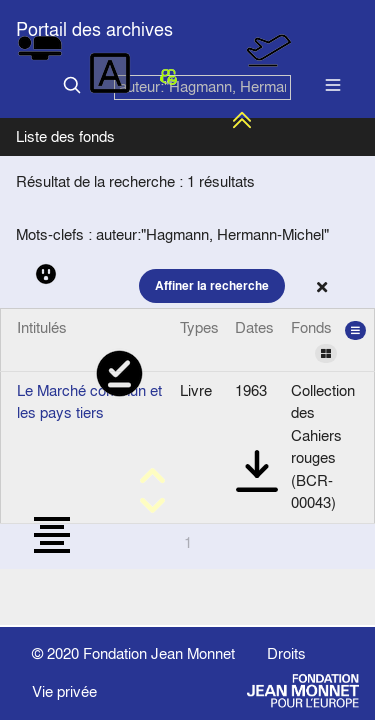 The image size is (375, 720). I want to click on download or install a new font, so click(110, 73).